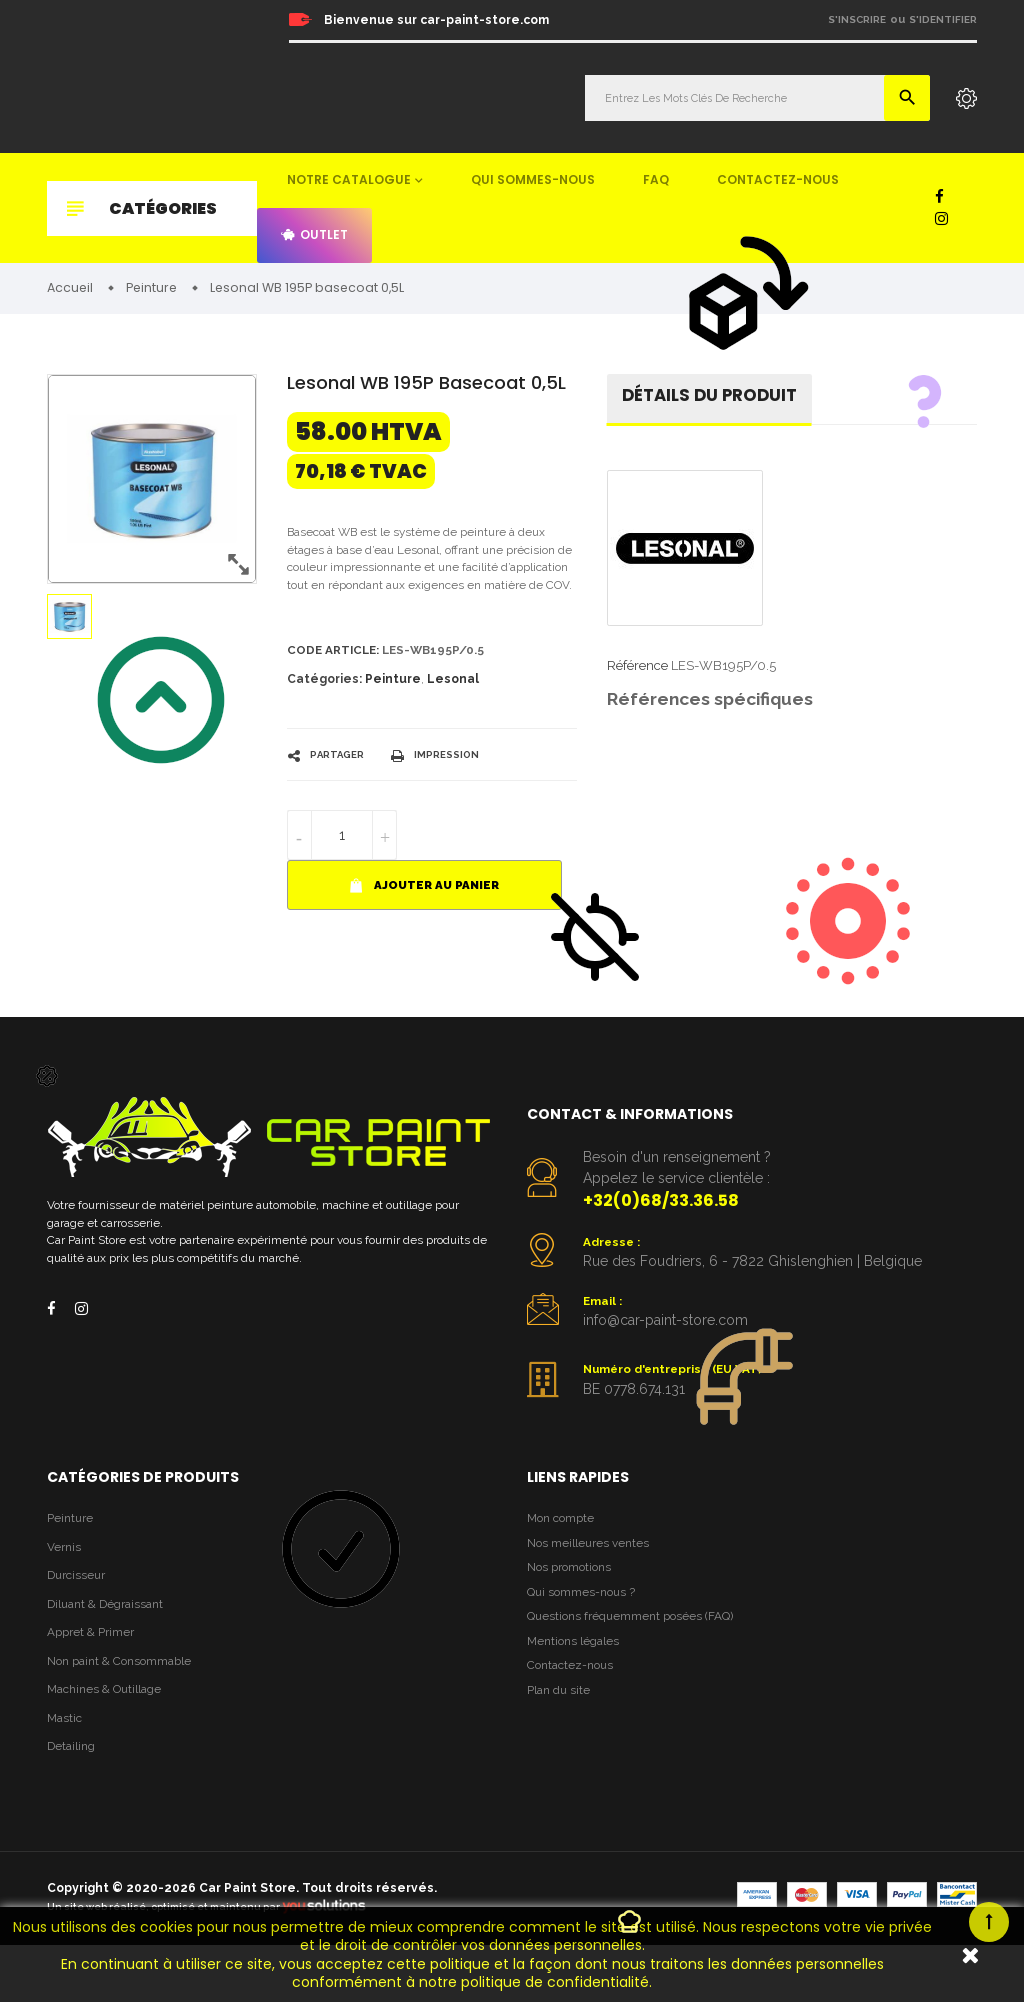 The height and width of the screenshot is (2002, 1024). Describe the element at coordinates (741, 1373) in the screenshot. I see `plumbing or pipe system settings` at that location.